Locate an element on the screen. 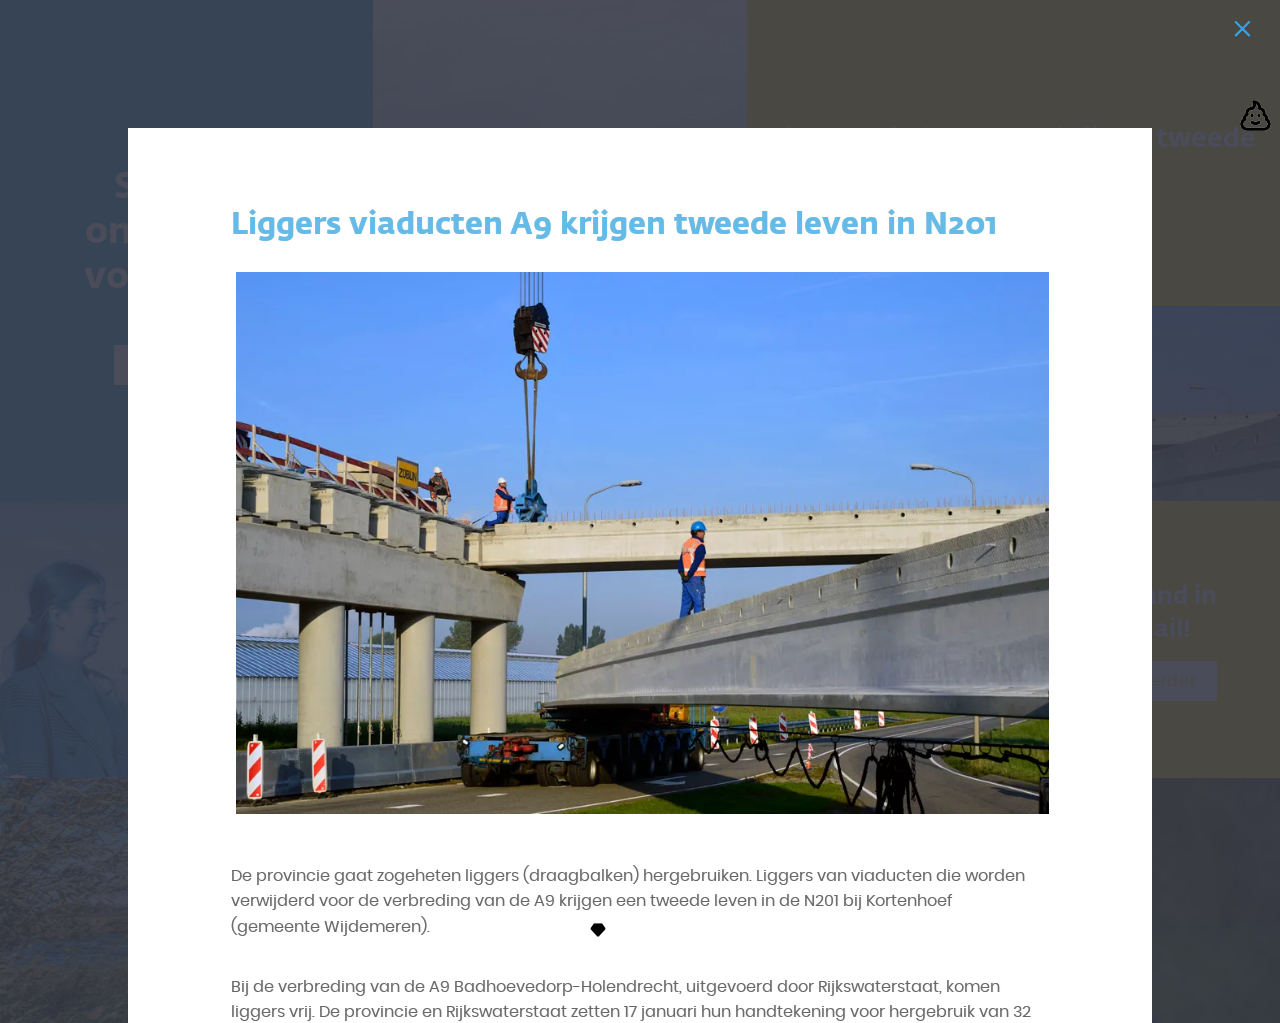 This screenshot has width=1280, height=1023. open sketch app is located at coordinates (598, 930).